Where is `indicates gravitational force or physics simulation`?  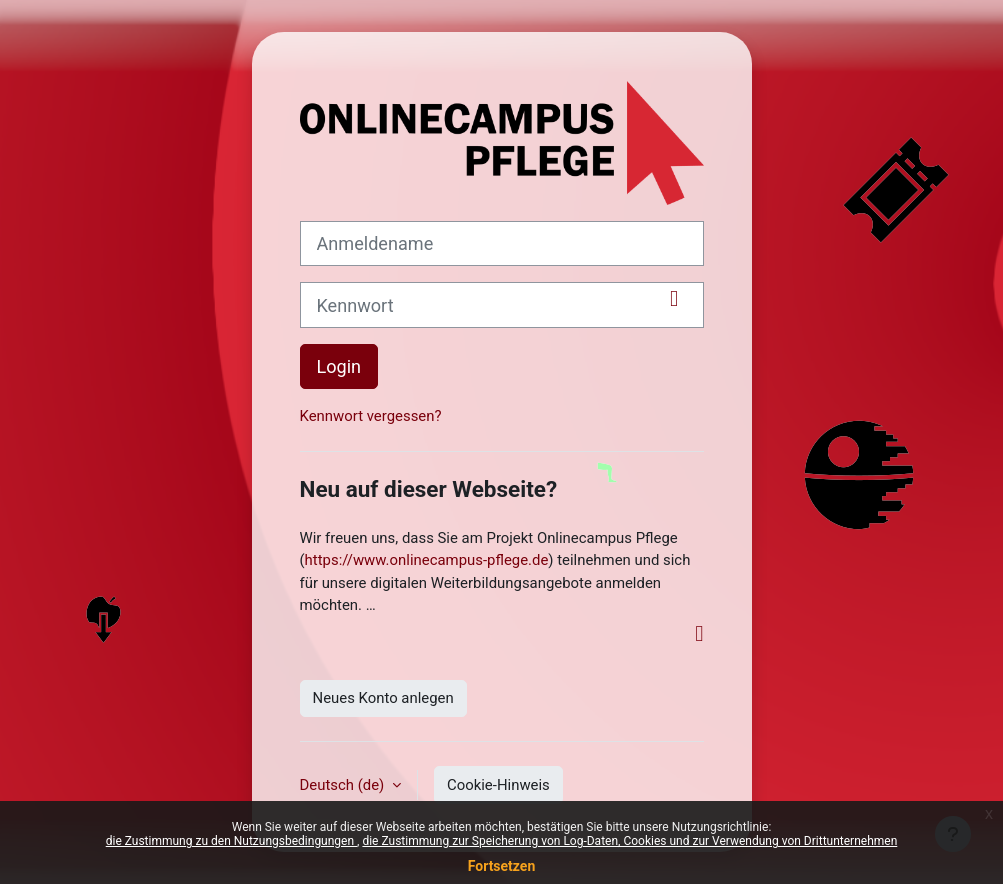 indicates gravitational force or physics simulation is located at coordinates (103, 619).